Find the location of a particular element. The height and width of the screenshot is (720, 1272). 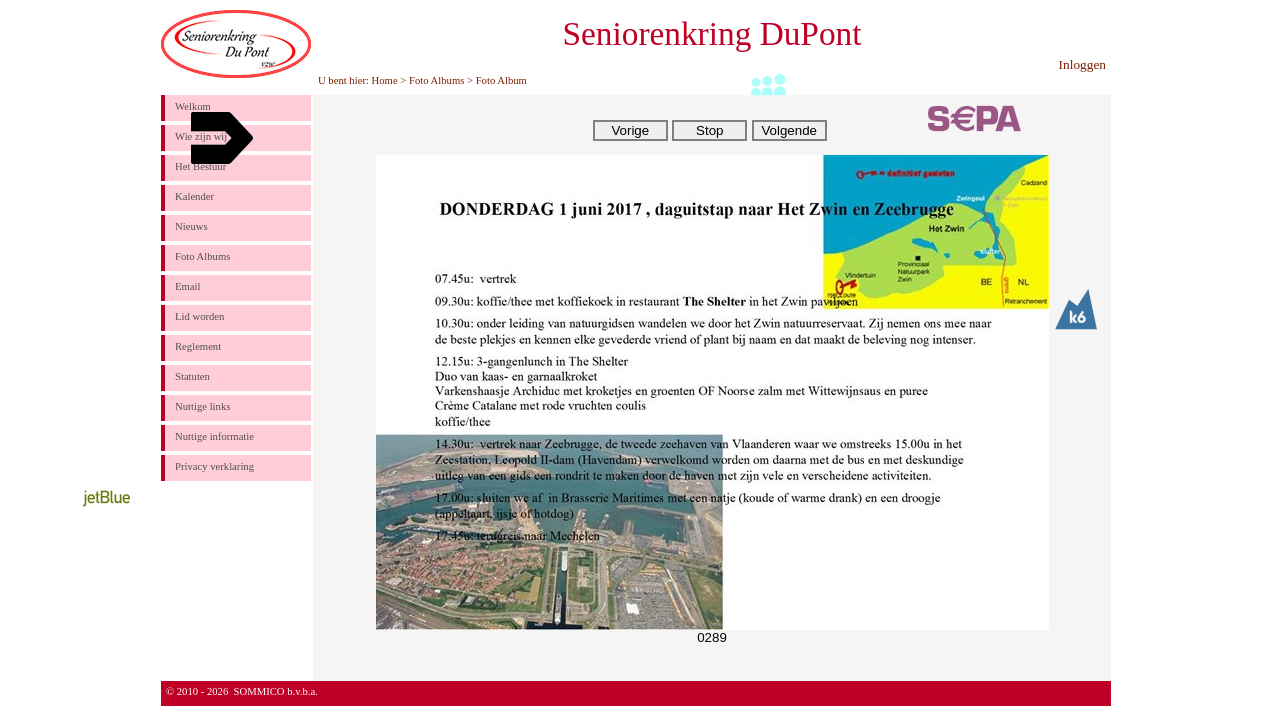

indicates SEPA payment method available is located at coordinates (974, 118).